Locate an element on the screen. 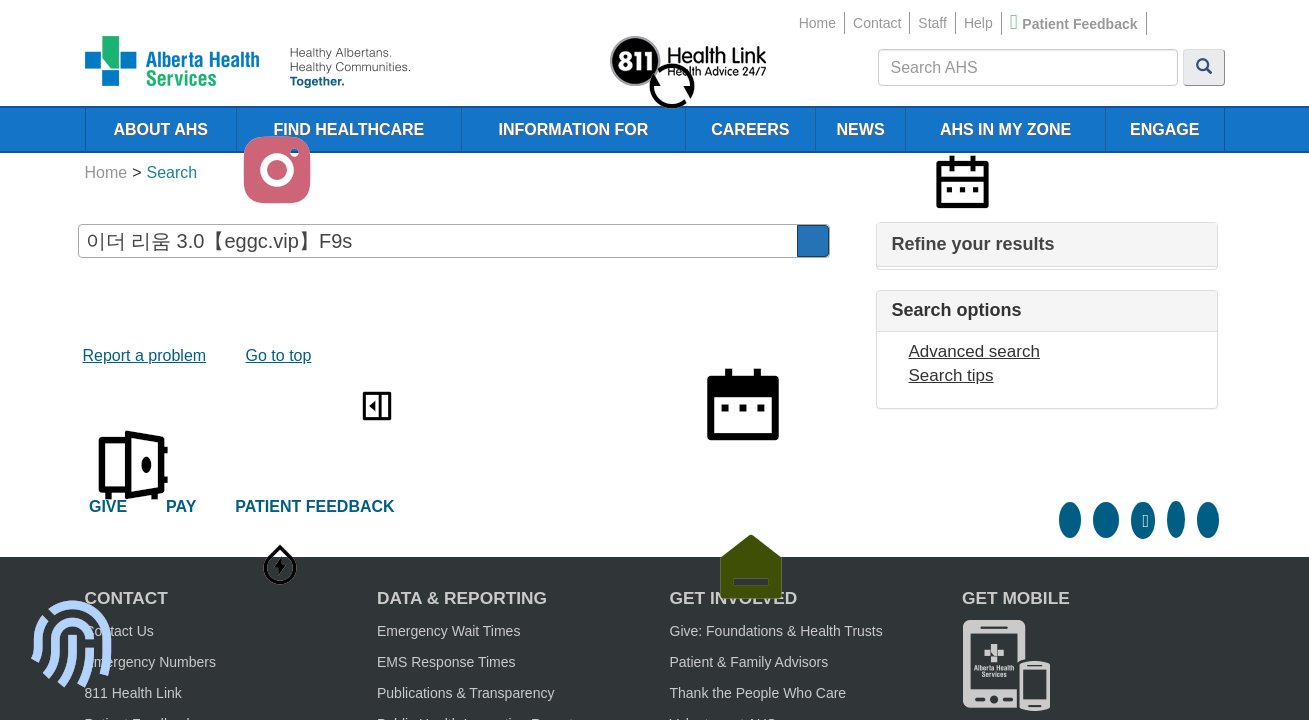 The width and height of the screenshot is (1309, 720). view calendar or schedule is located at coordinates (962, 184).